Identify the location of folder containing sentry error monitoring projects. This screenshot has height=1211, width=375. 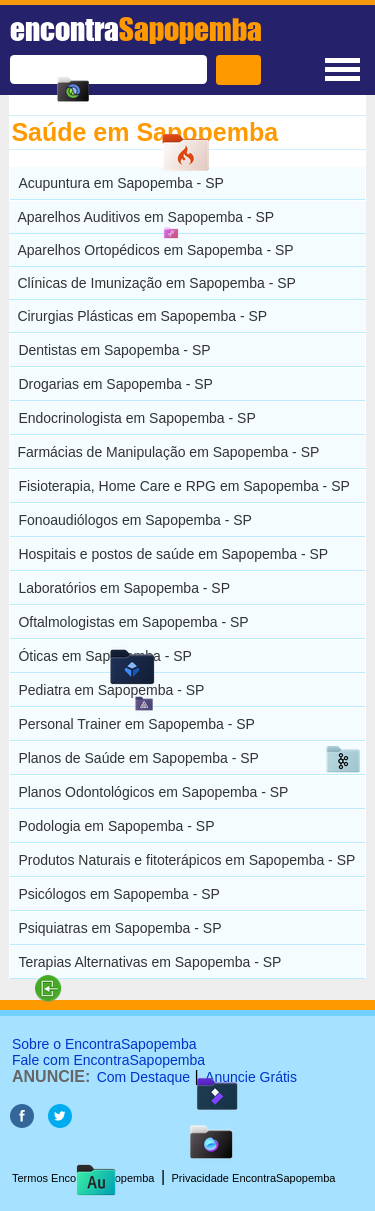
(144, 704).